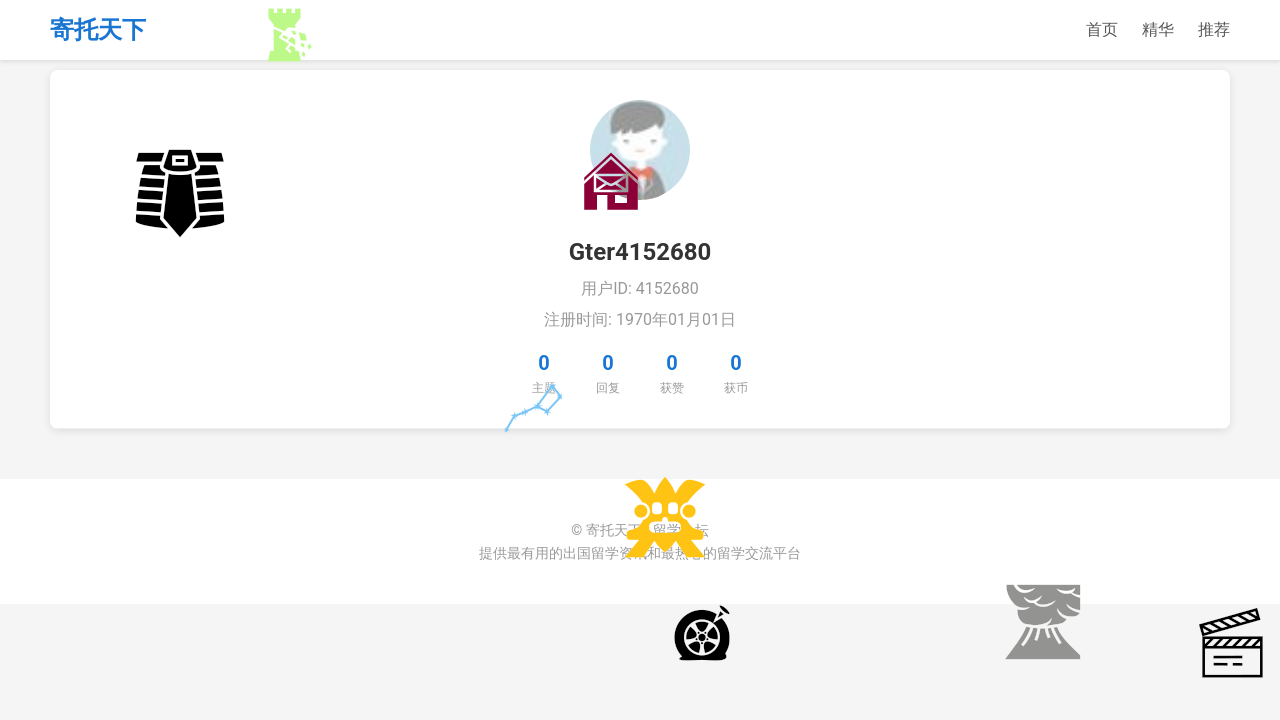 Image resolution: width=1280 pixels, height=720 pixels. What do you see at coordinates (1232, 642) in the screenshot?
I see `access video or movie content` at bounding box center [1232, 642].